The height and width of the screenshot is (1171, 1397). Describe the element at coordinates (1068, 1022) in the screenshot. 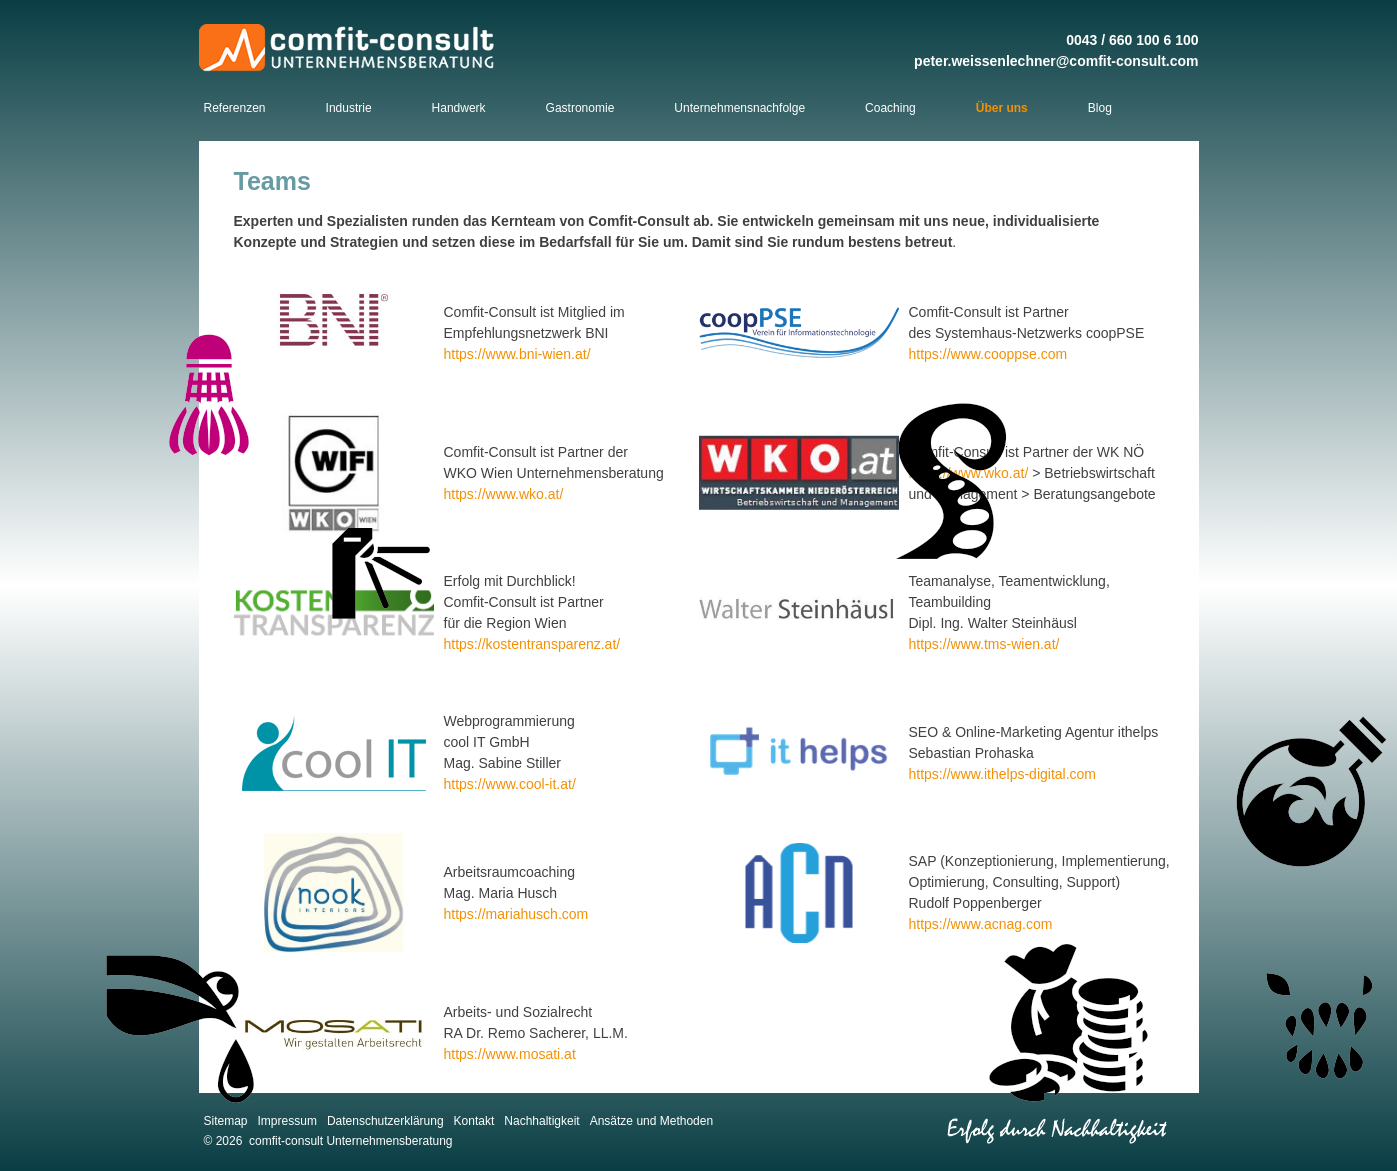

I see `view your in-game currency balance` at that location.